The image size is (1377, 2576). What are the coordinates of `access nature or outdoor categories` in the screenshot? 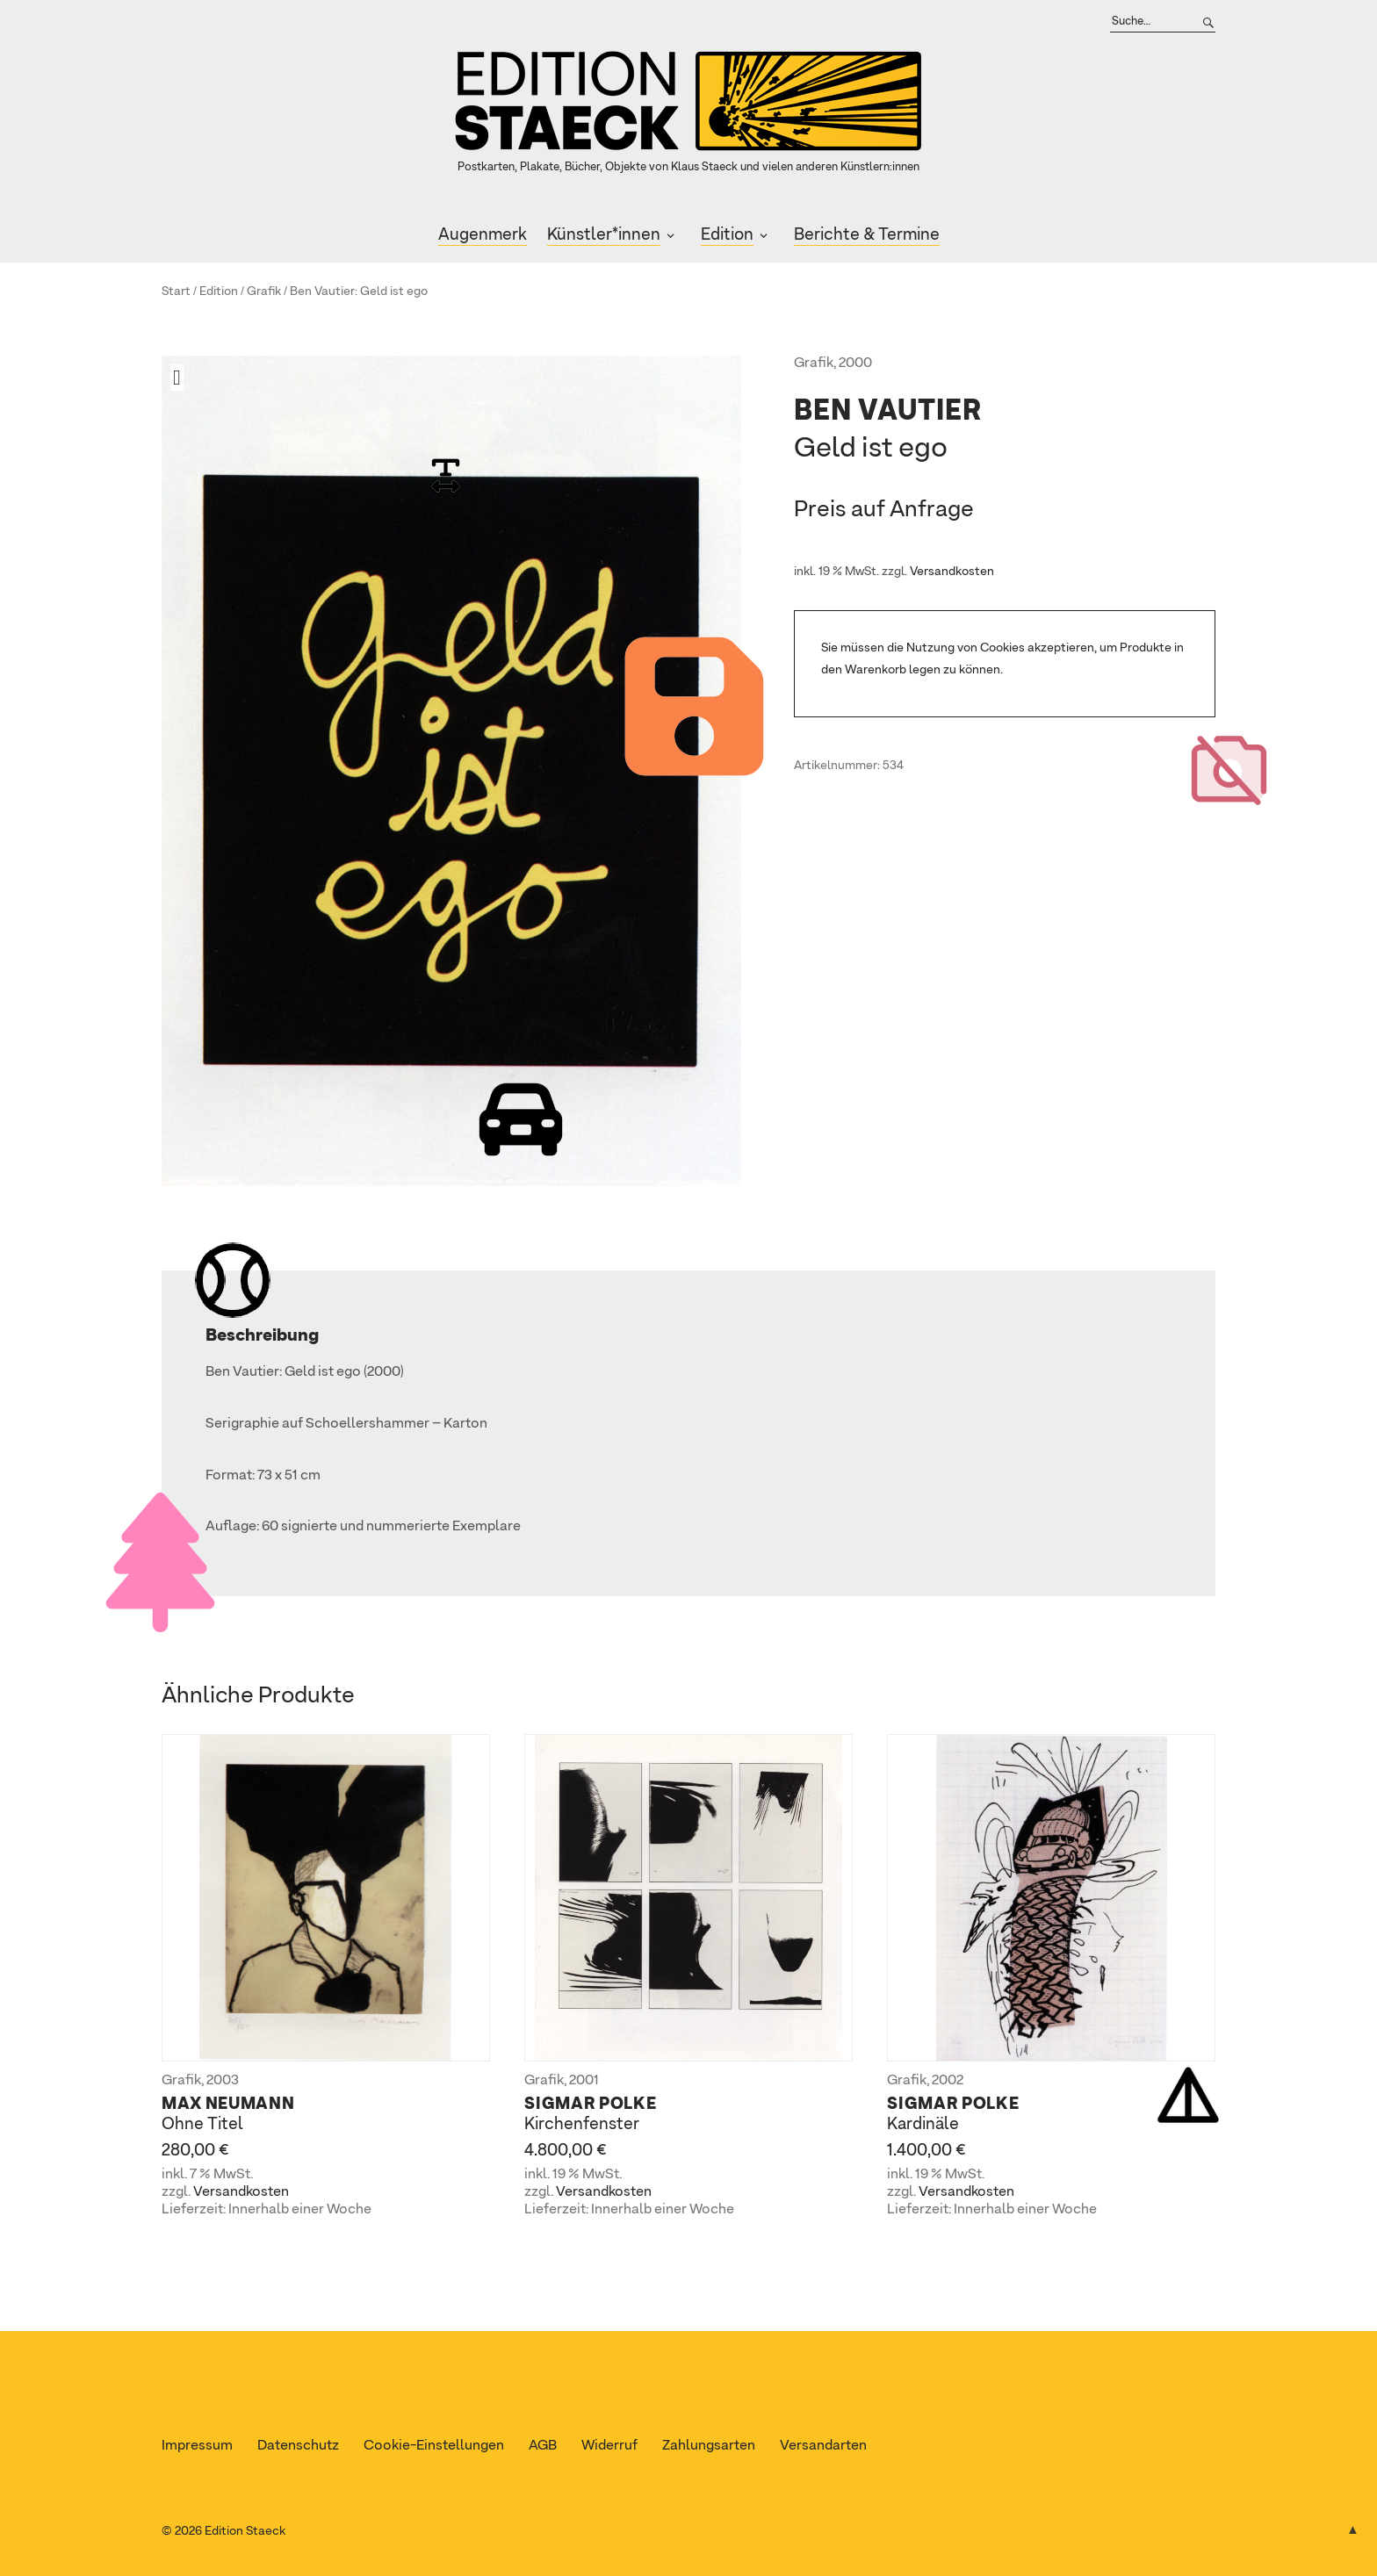 It's located at (160, 1562).